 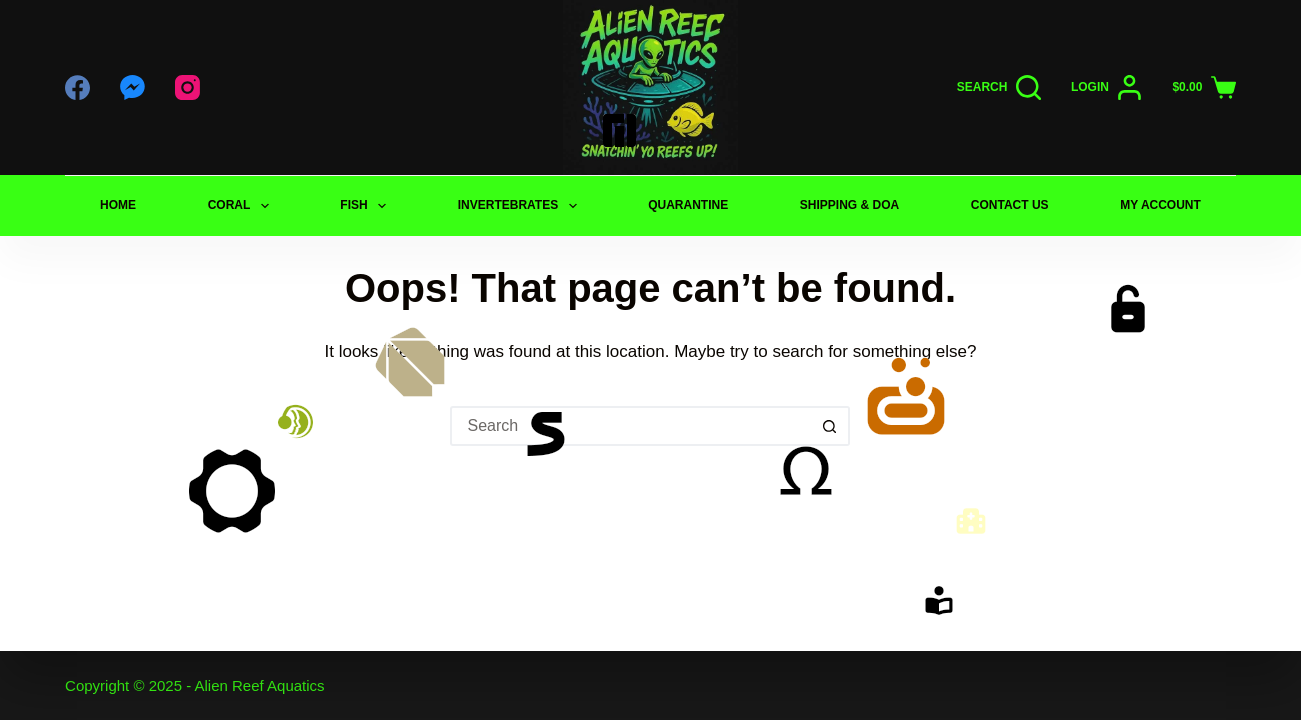 I want to click on open TeamSpeak voice chat application, so click(x=295, y=421).